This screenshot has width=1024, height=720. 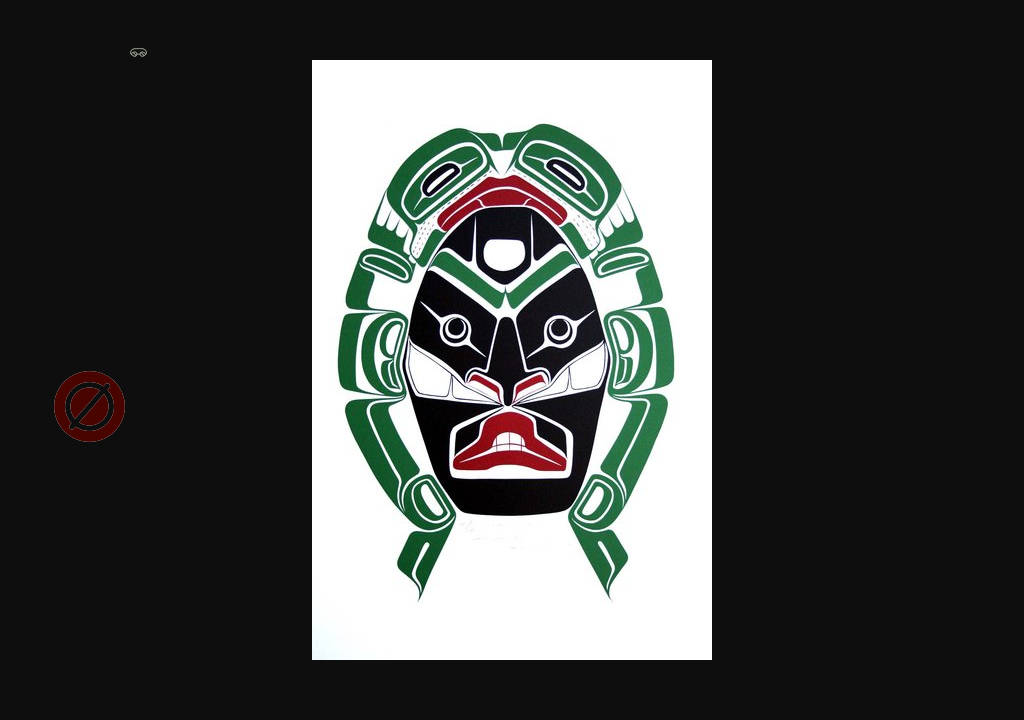 What do you see at coordinates (138, 52) in the screenshot?
I see `access virtual reality or immersive mode` at bounding box center [138, 52].